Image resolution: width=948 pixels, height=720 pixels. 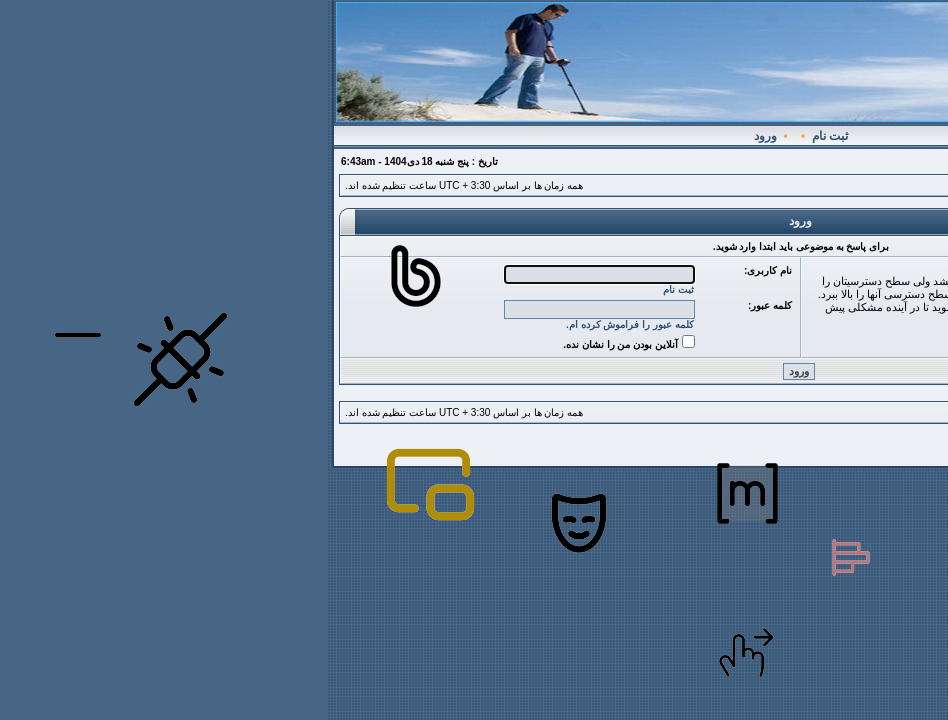 What do you see at coordinates (430, 484) in the screenshot?
I see `enable picture-in-picture mode` at bounding box center [430, 484].